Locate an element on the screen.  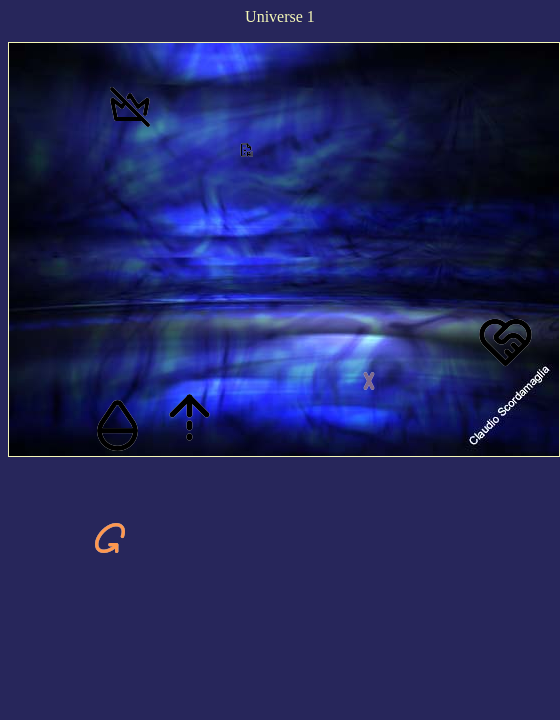
open AI-generated document is located at coordinates (246, 150).